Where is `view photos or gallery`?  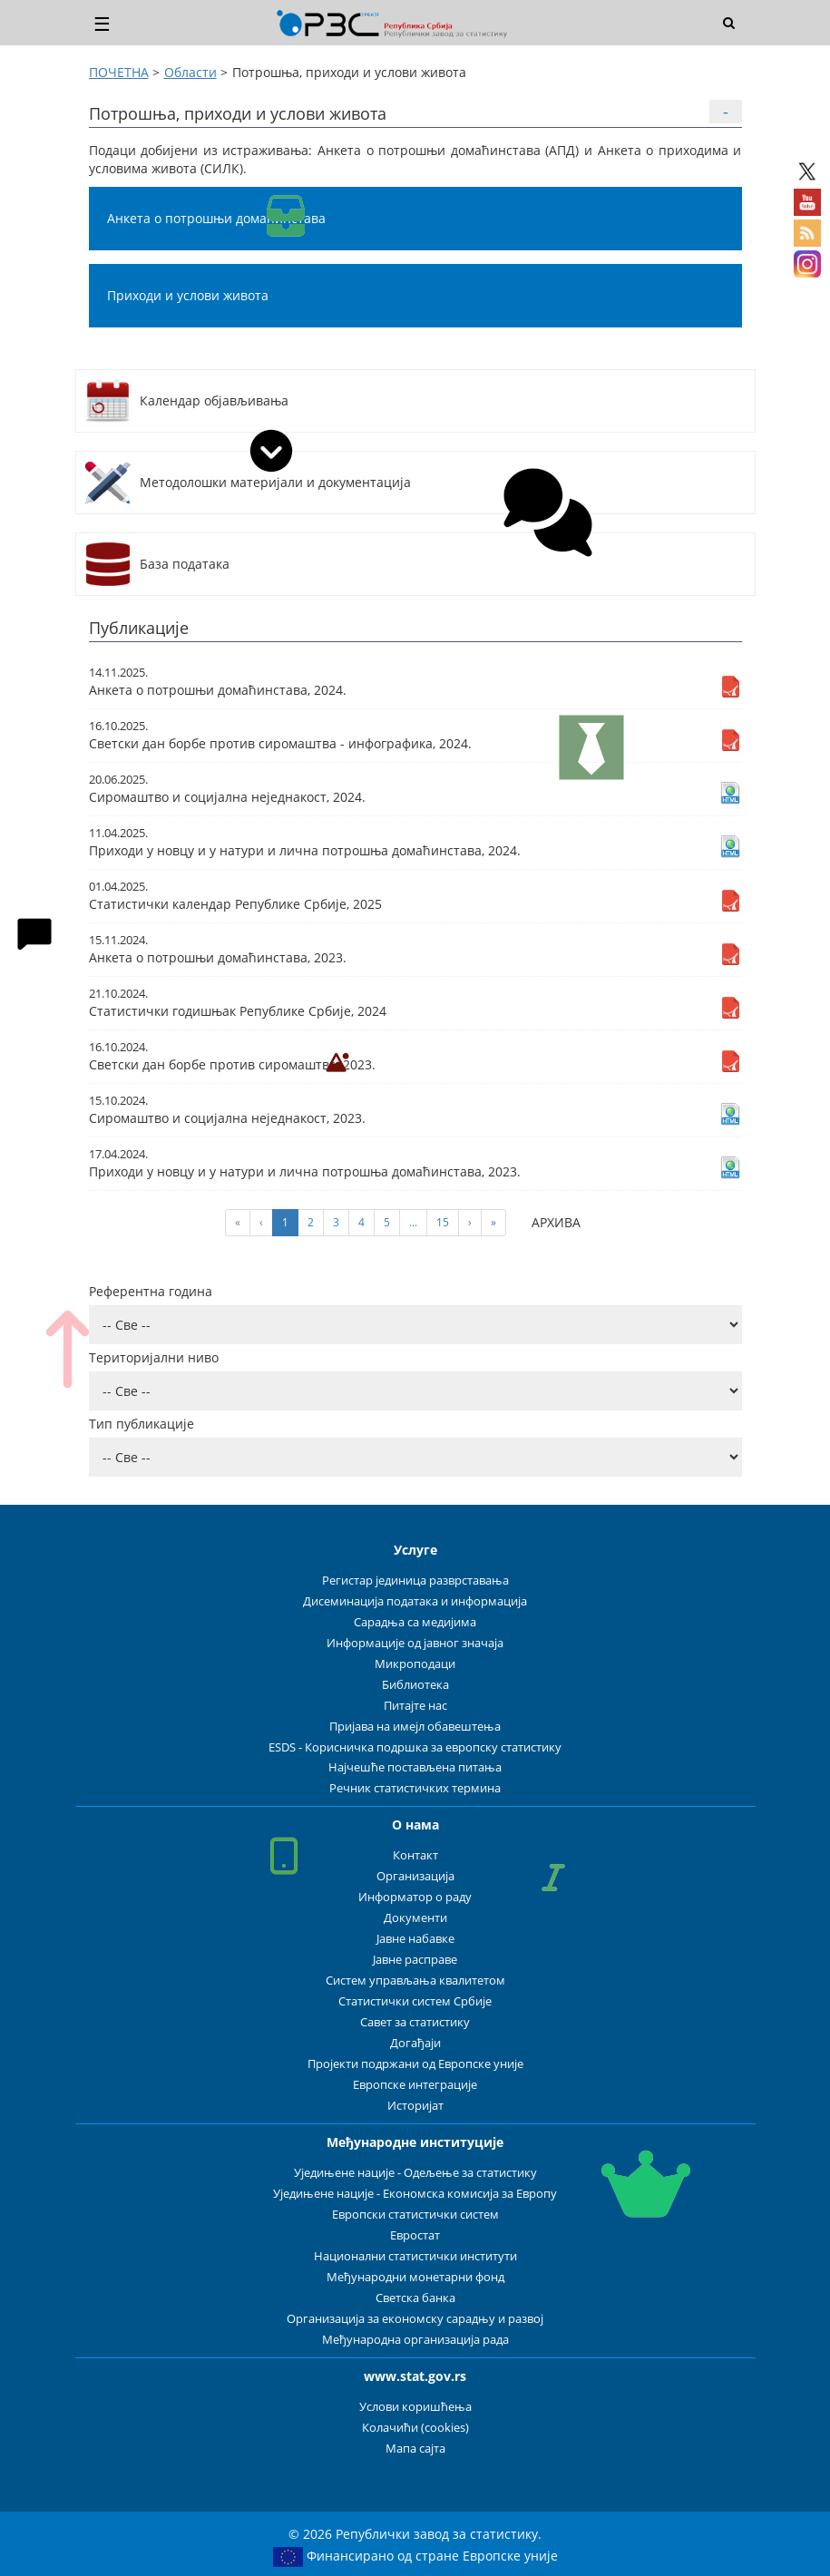 view photos or gallery is located at coordinates (337, 1063).